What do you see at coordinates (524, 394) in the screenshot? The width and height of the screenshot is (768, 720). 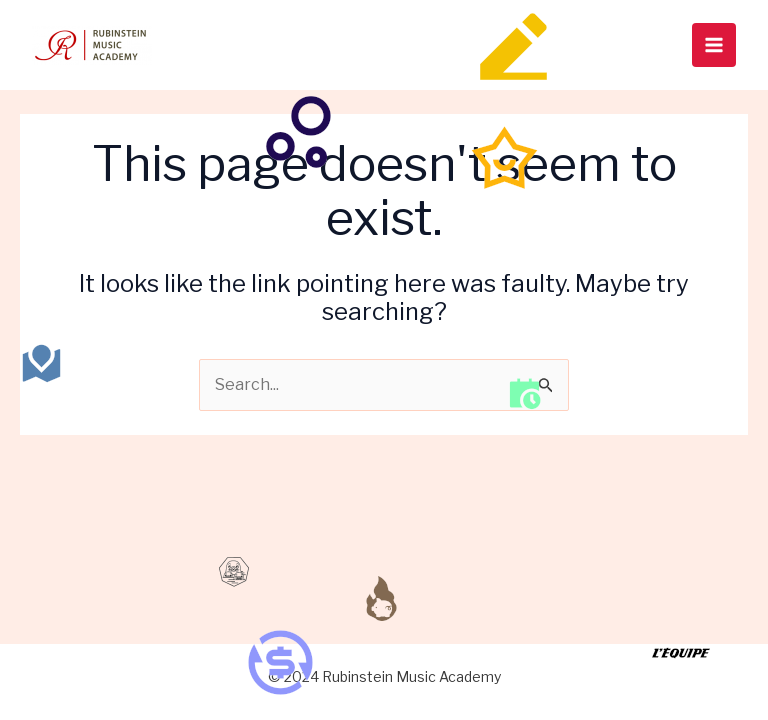 I see `view scheduled events or appointments` at bounding box center [524, 394].